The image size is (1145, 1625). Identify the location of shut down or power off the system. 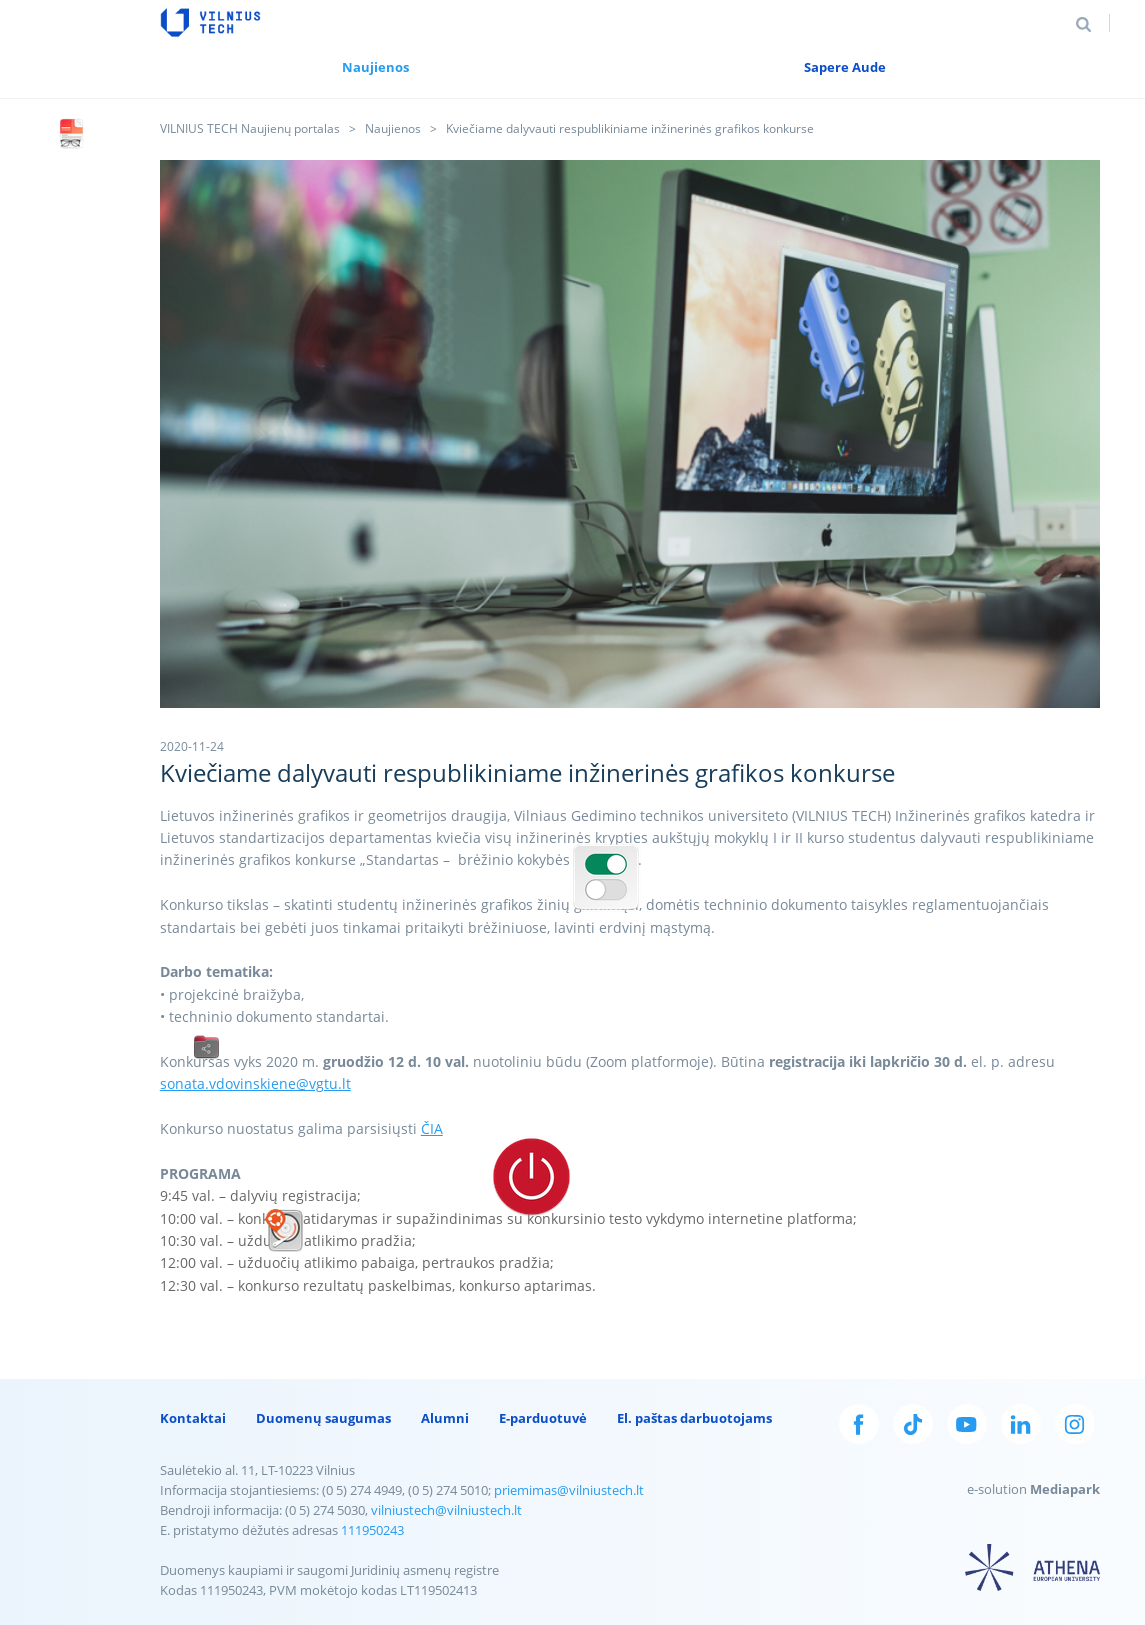
(531, 1176).